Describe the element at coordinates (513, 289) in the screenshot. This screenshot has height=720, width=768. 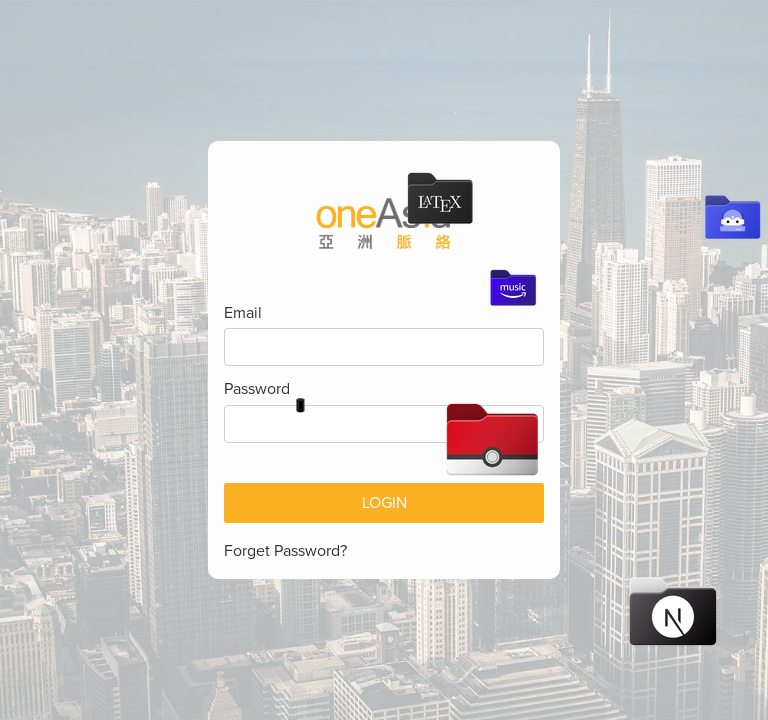
I see `open folder containing amazon music files` at that location.